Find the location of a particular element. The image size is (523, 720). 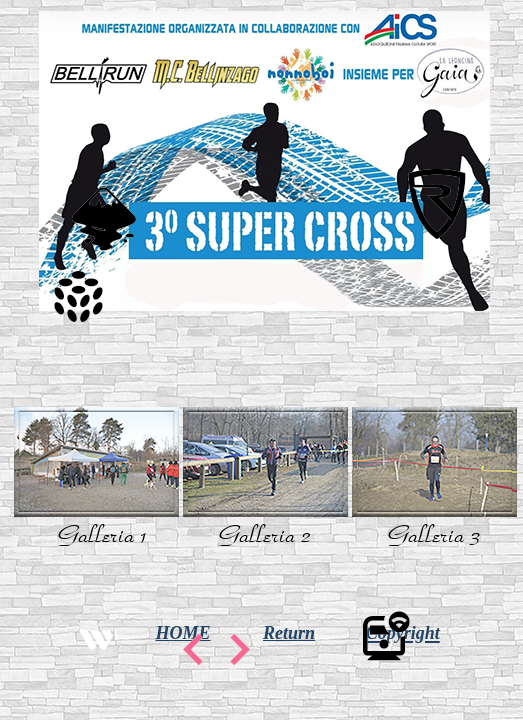

view or edit source code is located at coordinates (216, 649).